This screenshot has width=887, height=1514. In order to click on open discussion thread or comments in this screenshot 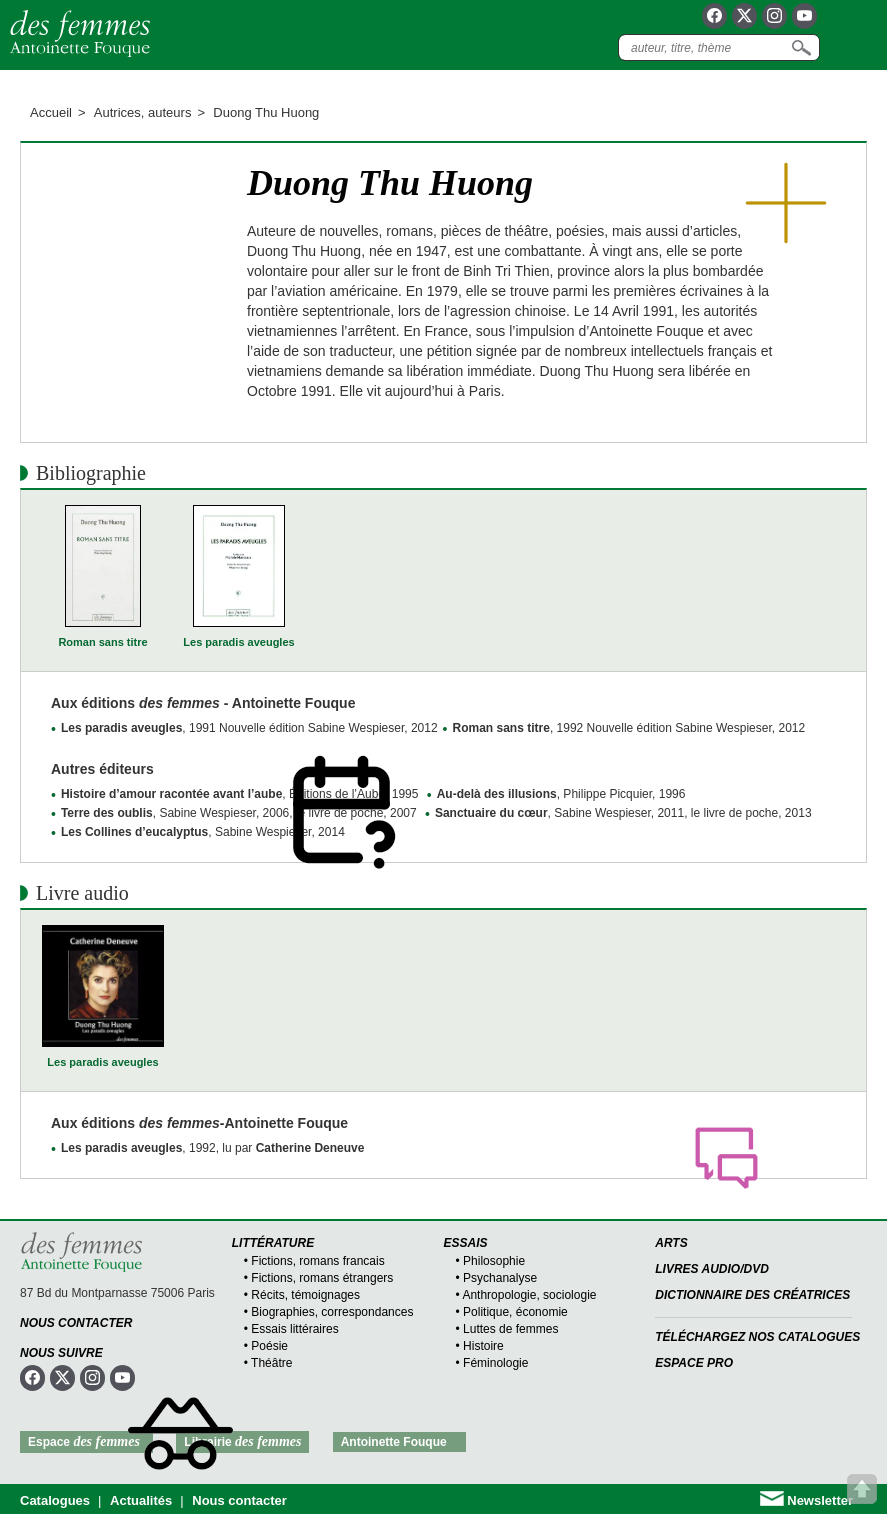, I will do `click(726, 1158)`.